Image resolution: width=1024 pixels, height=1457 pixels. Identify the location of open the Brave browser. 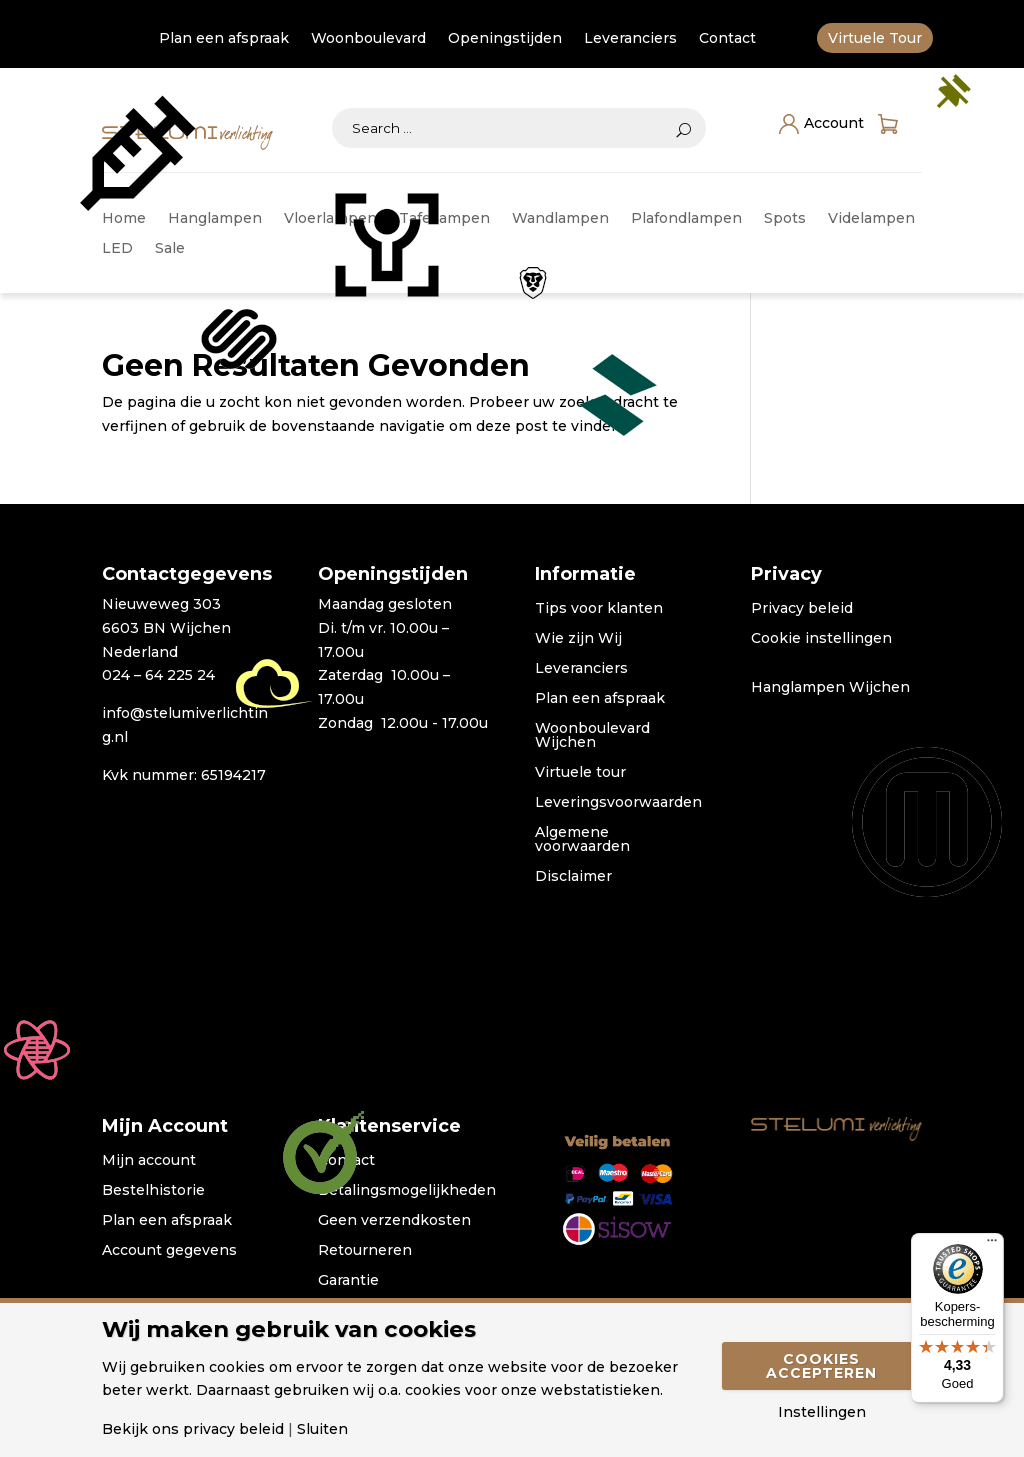
(533, 283).